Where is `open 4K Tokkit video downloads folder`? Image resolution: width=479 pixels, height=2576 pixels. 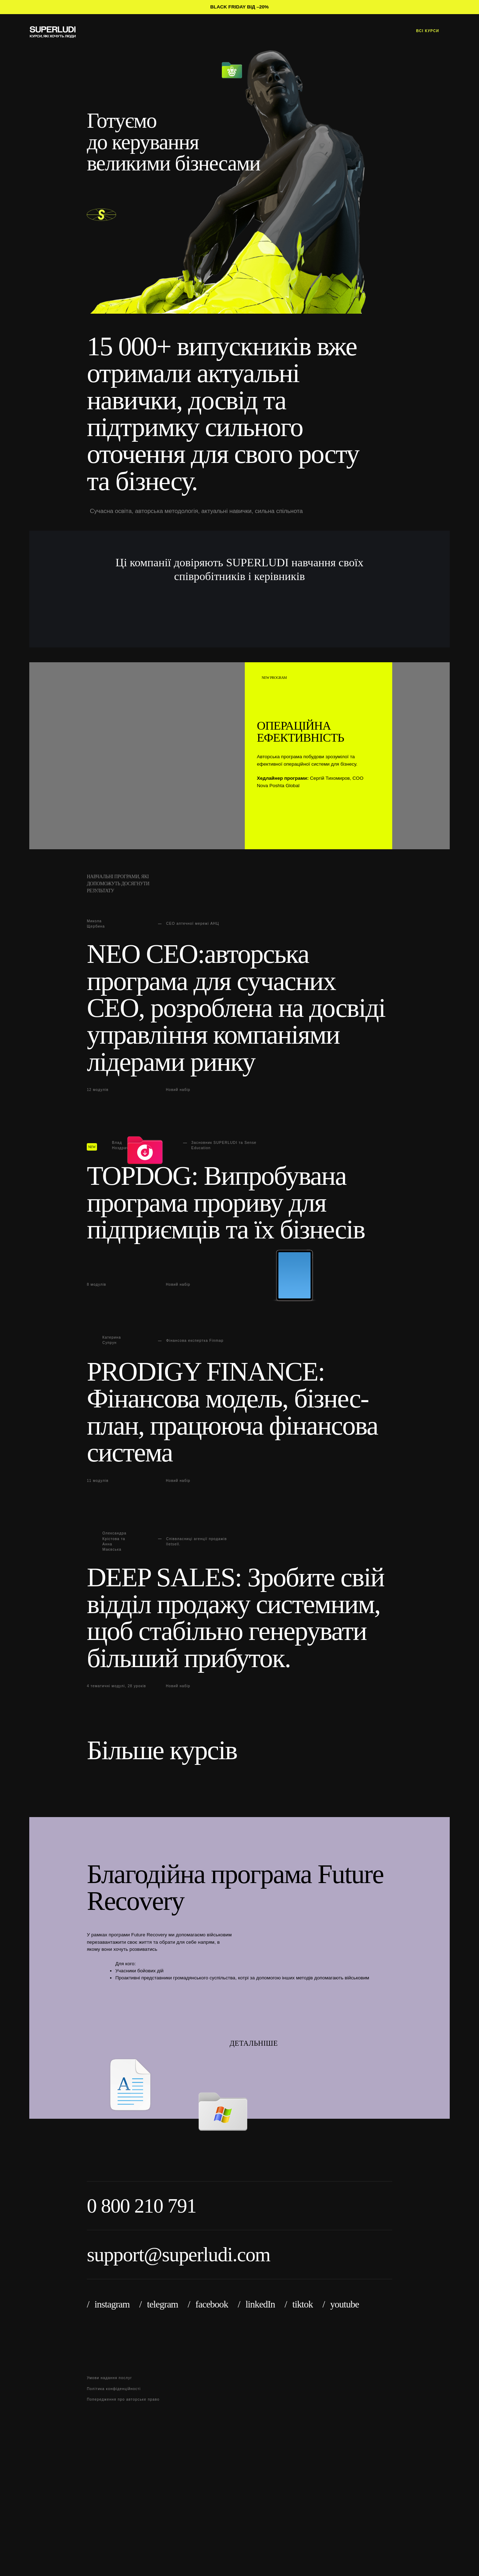
open 4K Tokkit video downloads folder is located at coordinates (145, 1151).